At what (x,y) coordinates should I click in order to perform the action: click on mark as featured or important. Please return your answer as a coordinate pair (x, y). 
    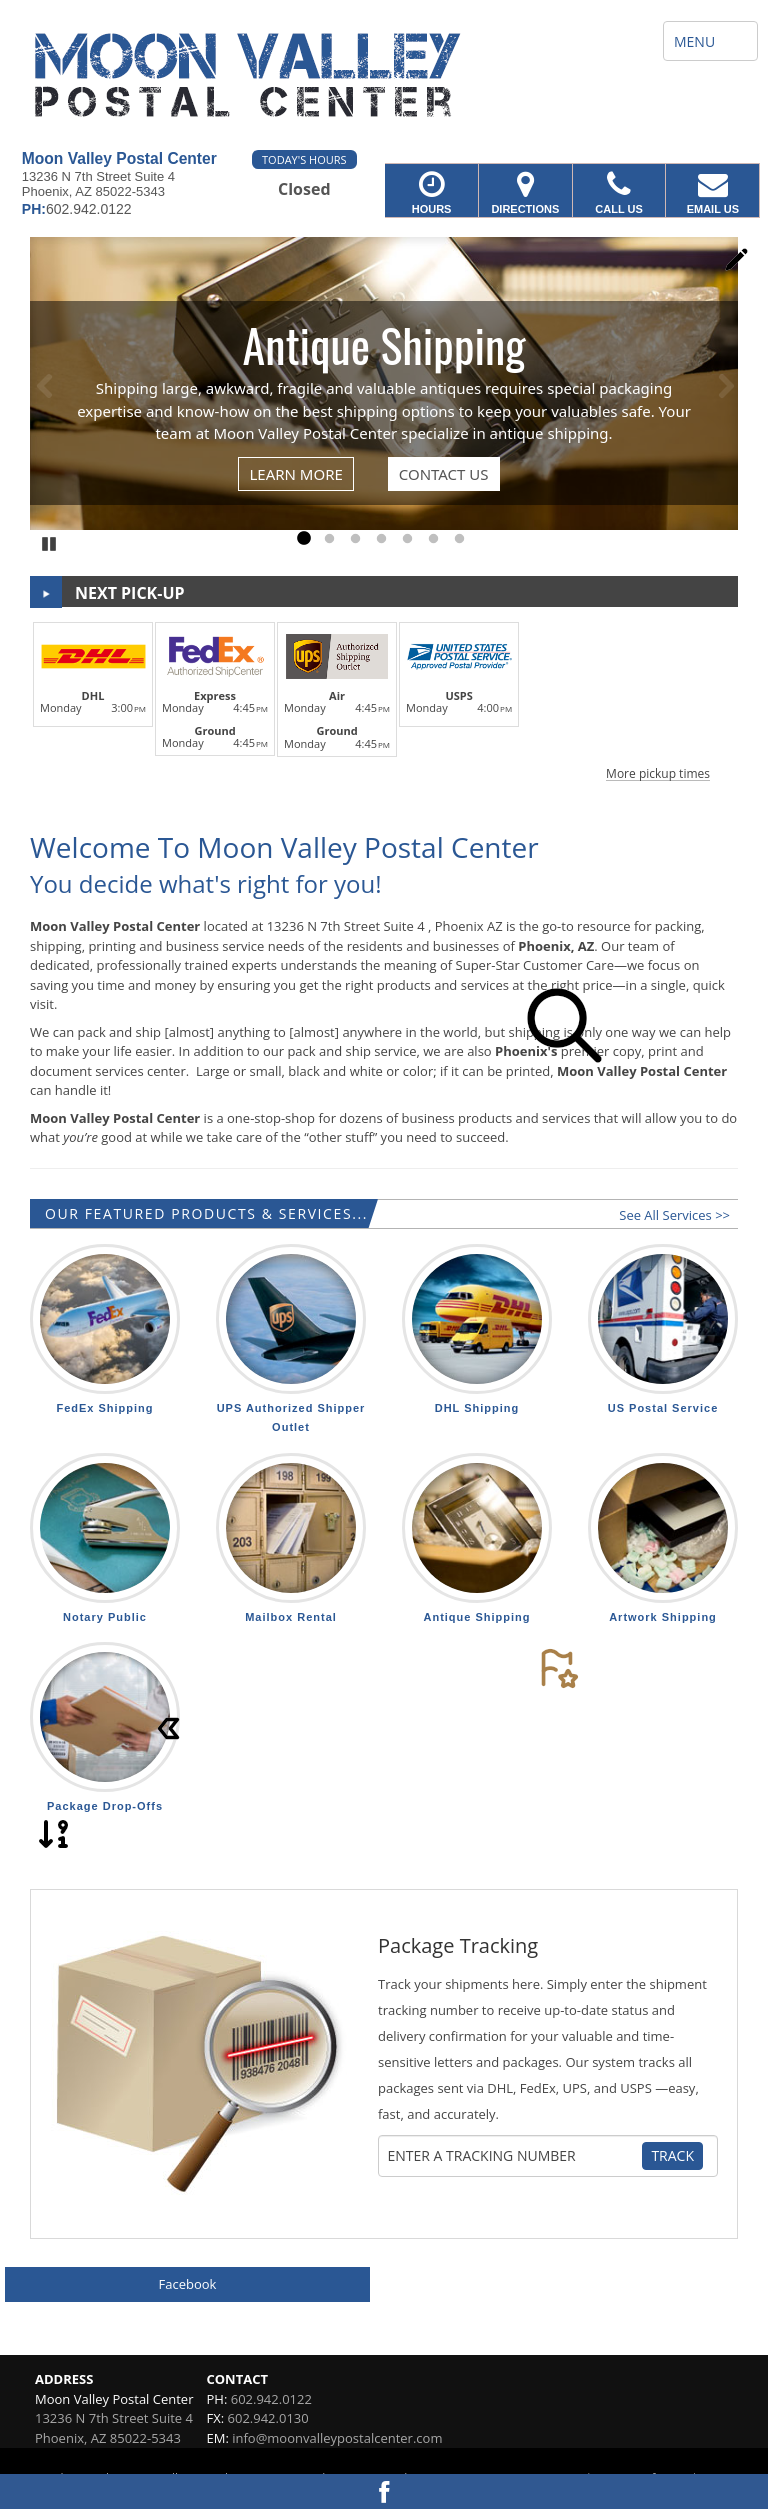
    Looking at the image, I should click on (557, 1667).